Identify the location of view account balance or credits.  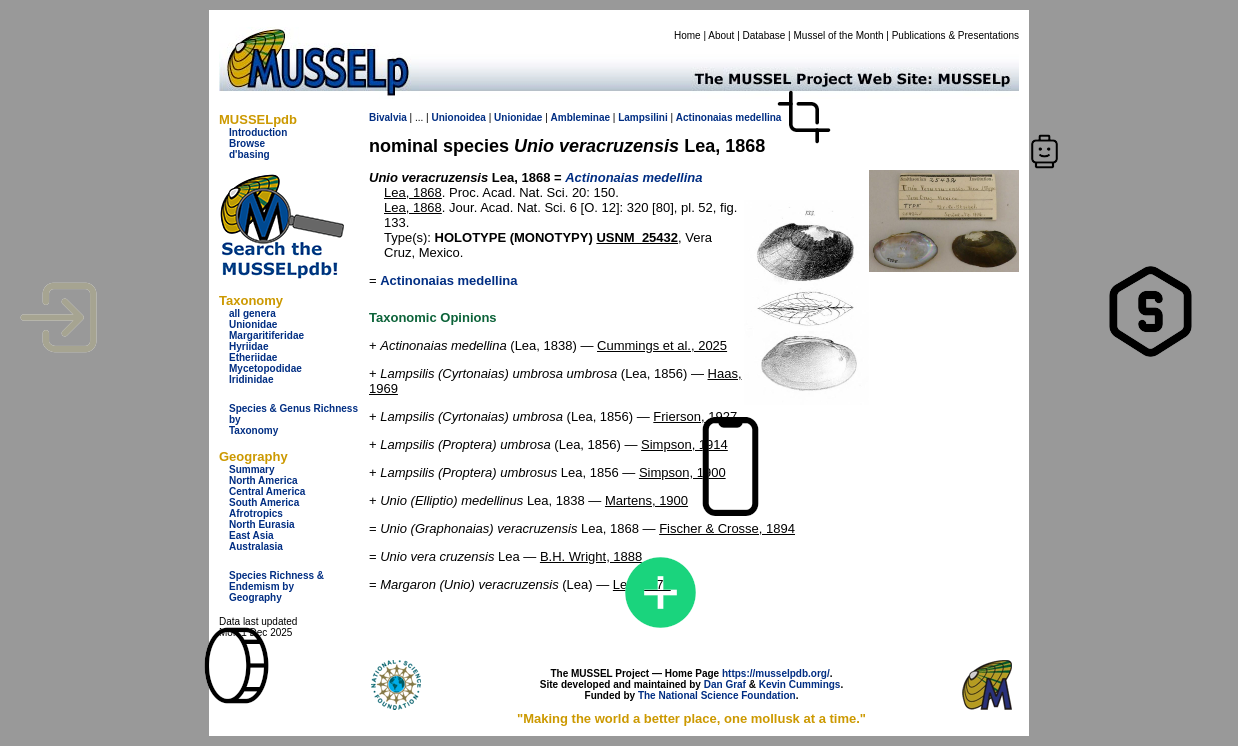
(236, 665).